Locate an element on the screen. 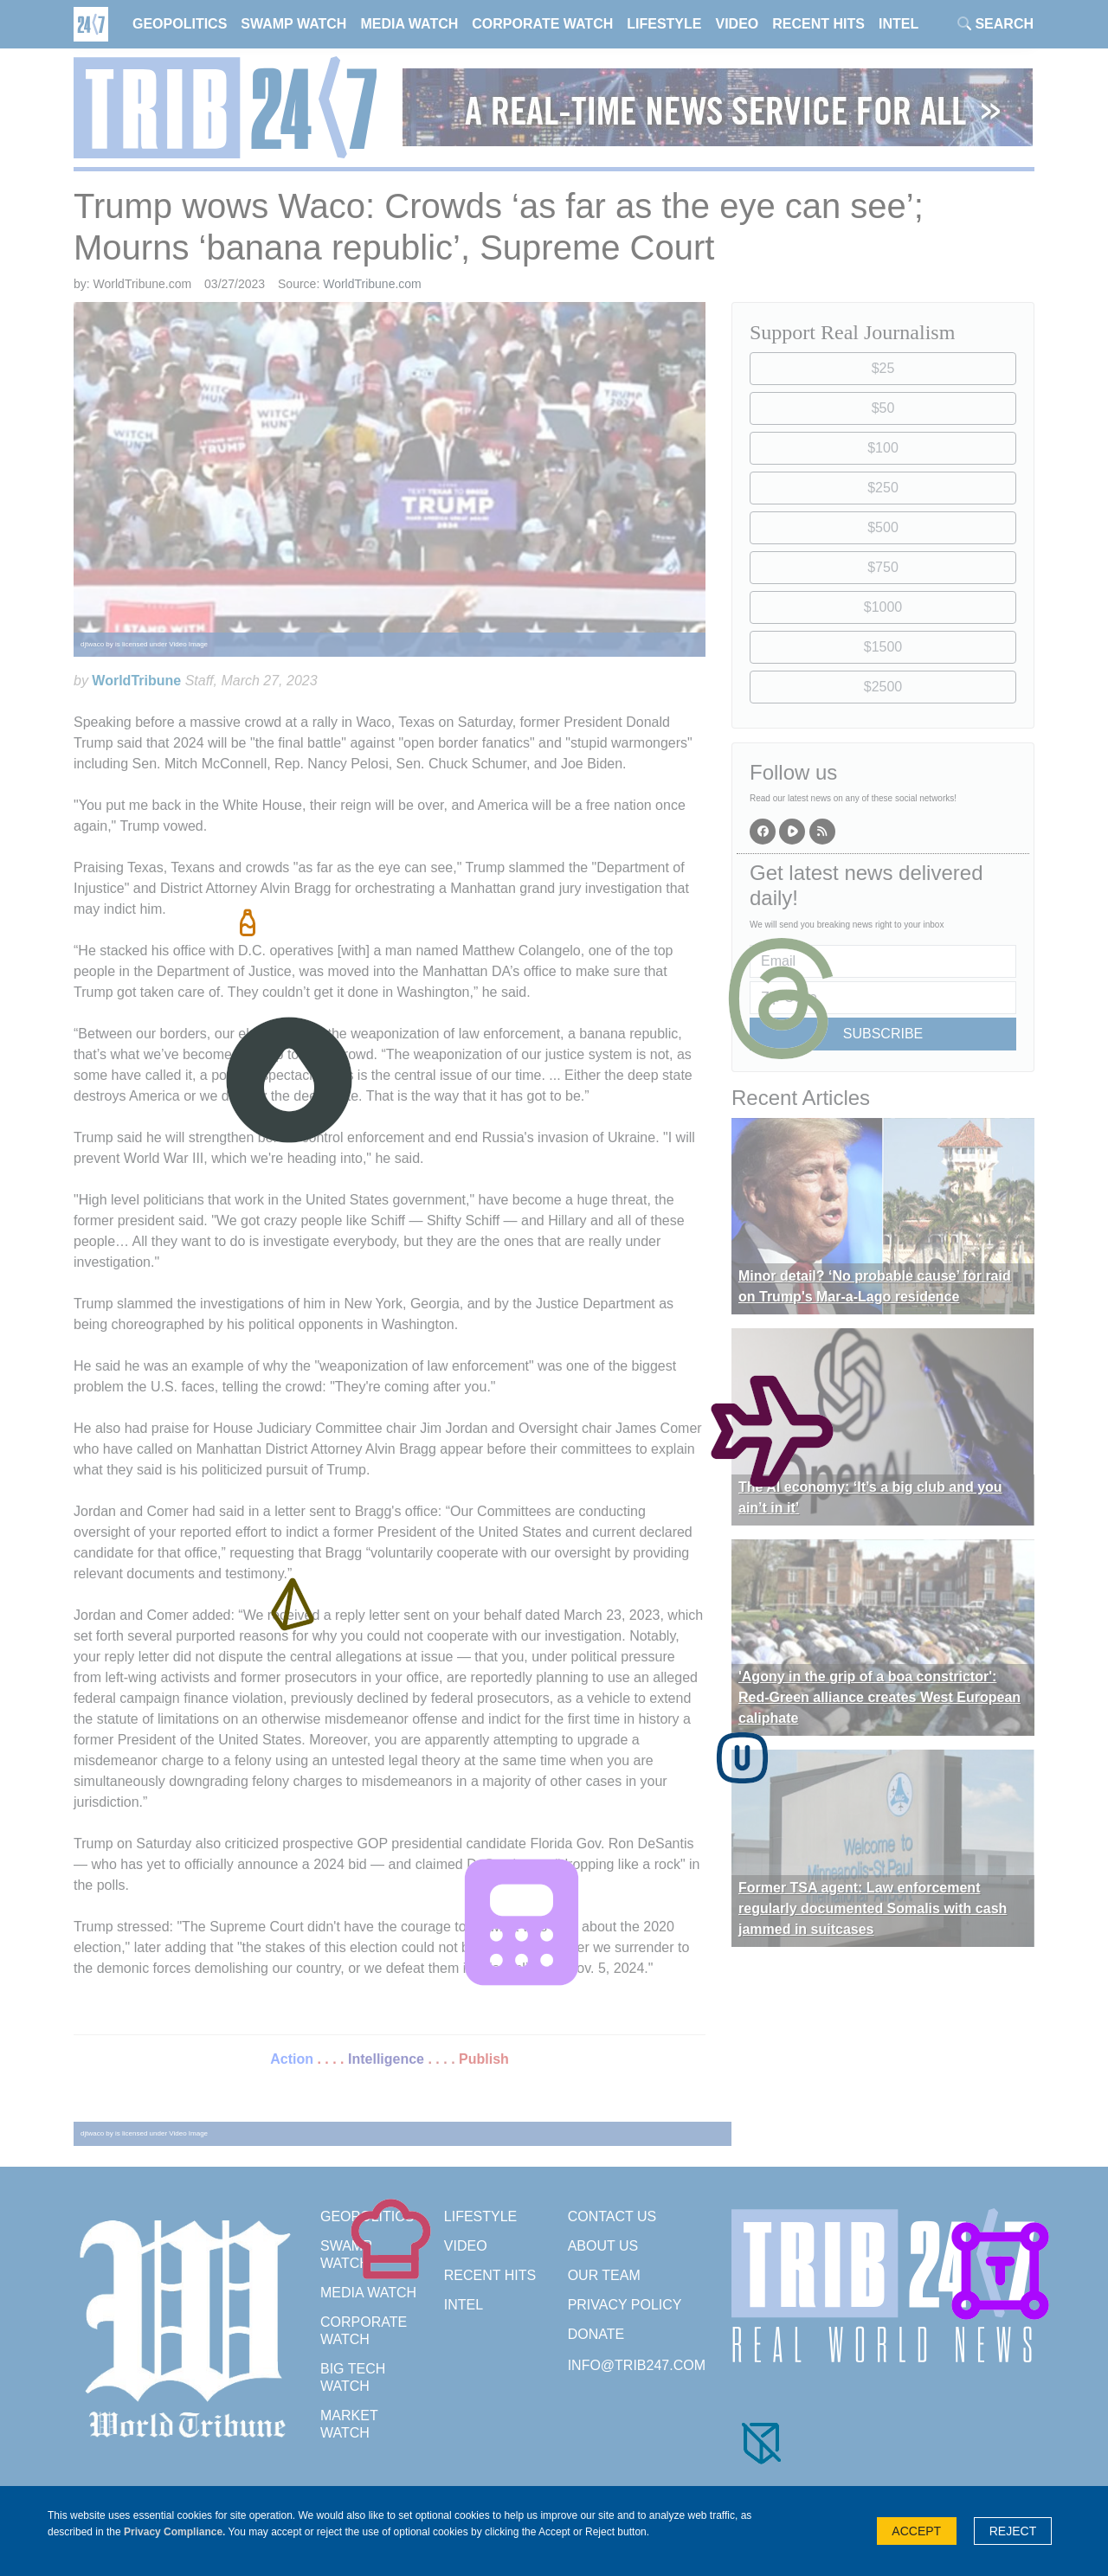 The image size is (1108, 2576). view beverage or drink options is located at coordinates (248, 923).